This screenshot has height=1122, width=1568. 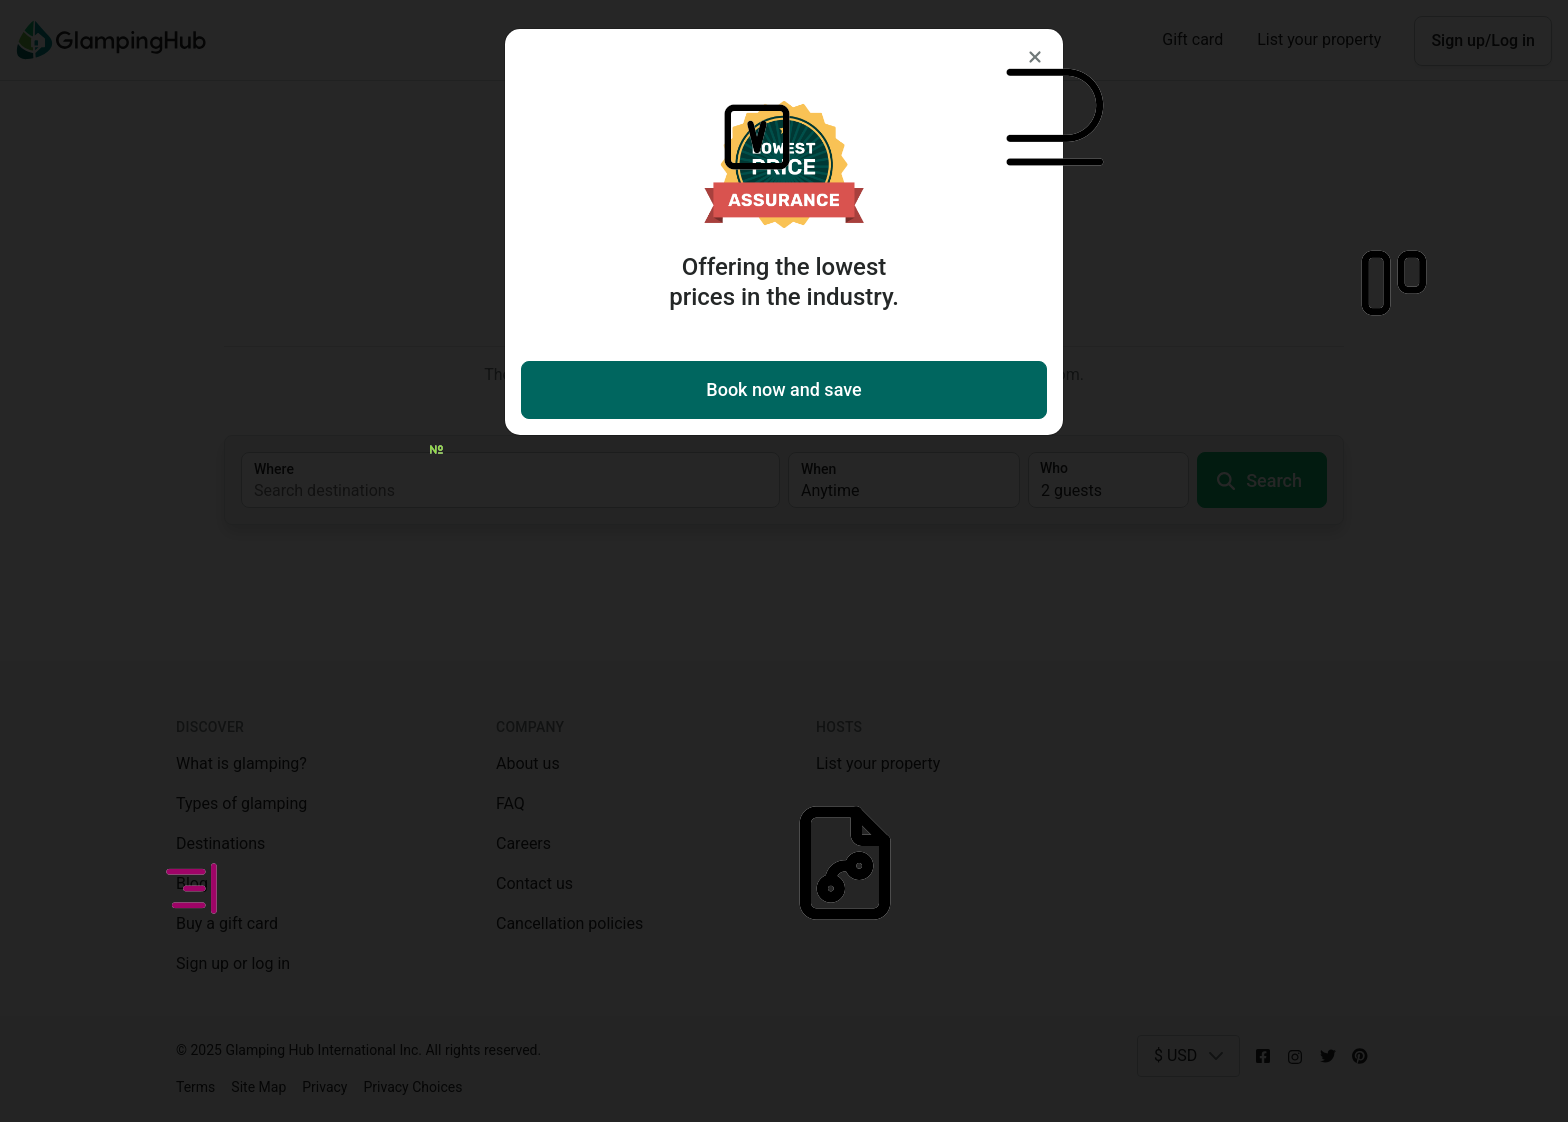 What do you see at coordinates (845, 863) in the screenshot?
I see `open a vector graphics file` at bounding box center [845, 863].